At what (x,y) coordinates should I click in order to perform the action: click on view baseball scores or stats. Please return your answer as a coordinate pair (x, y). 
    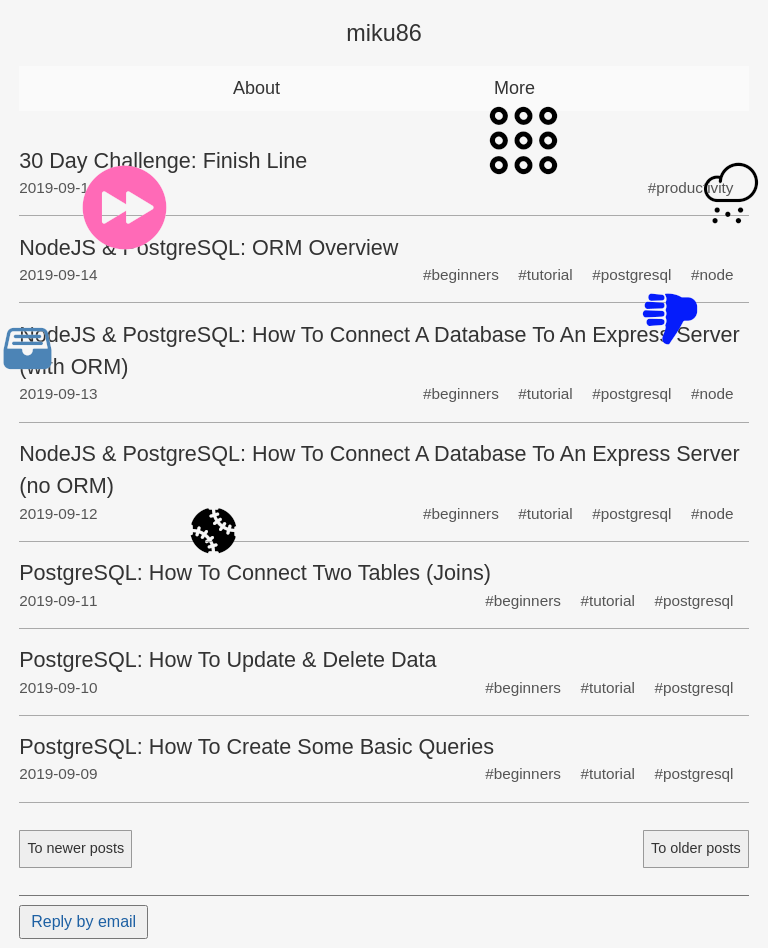
    Looking at the image, I should click on (213, 530).